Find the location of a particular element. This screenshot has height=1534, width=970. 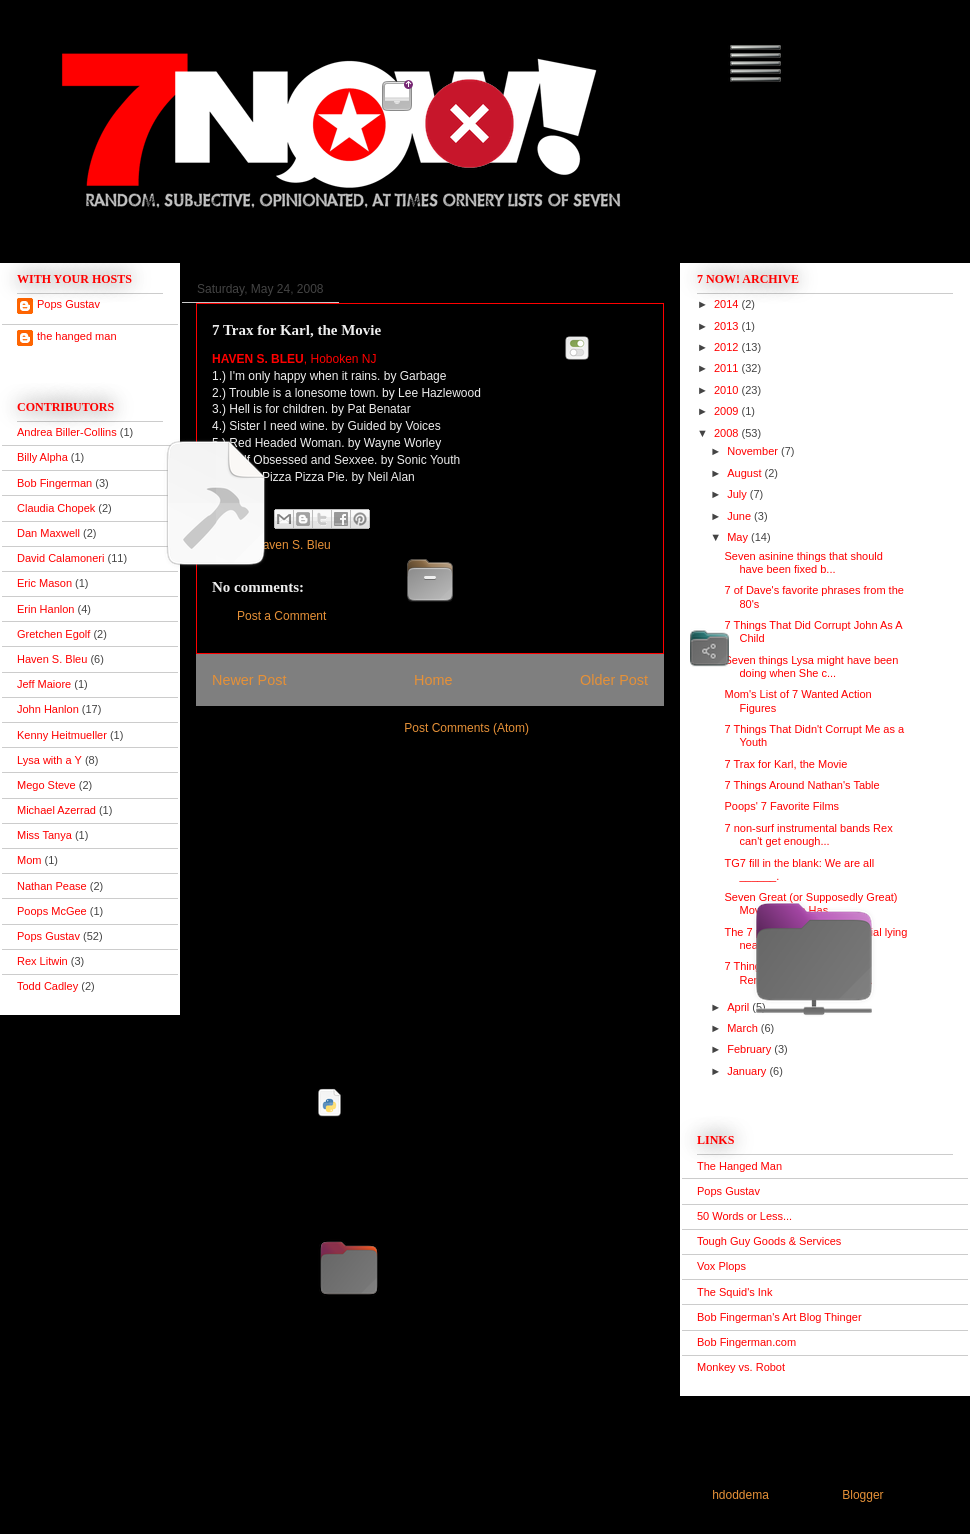

access files stored on a remote server is located at coordinates (814, 957).